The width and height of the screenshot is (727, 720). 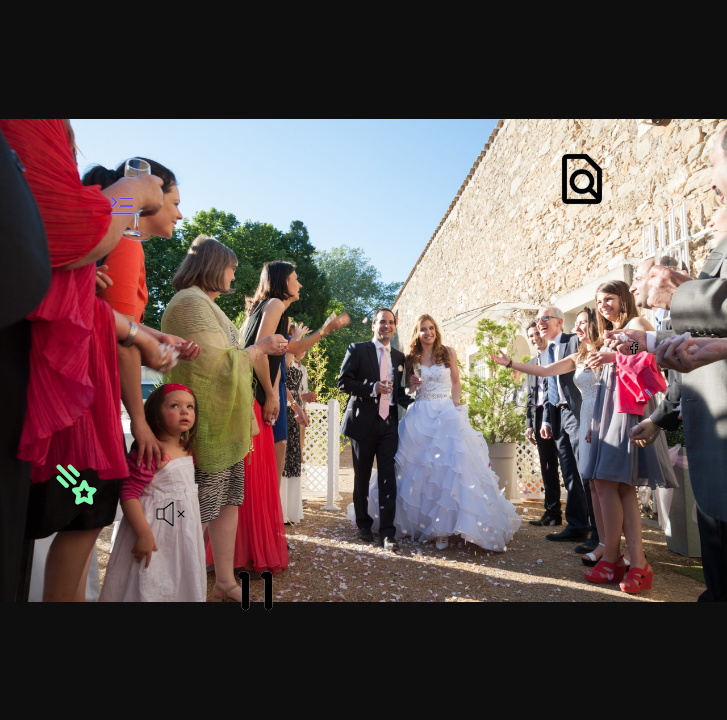 What do you see at coordinates (634, 348) in the screenshot?
I see `connect with Facebook` at bounding box center [634, 348].